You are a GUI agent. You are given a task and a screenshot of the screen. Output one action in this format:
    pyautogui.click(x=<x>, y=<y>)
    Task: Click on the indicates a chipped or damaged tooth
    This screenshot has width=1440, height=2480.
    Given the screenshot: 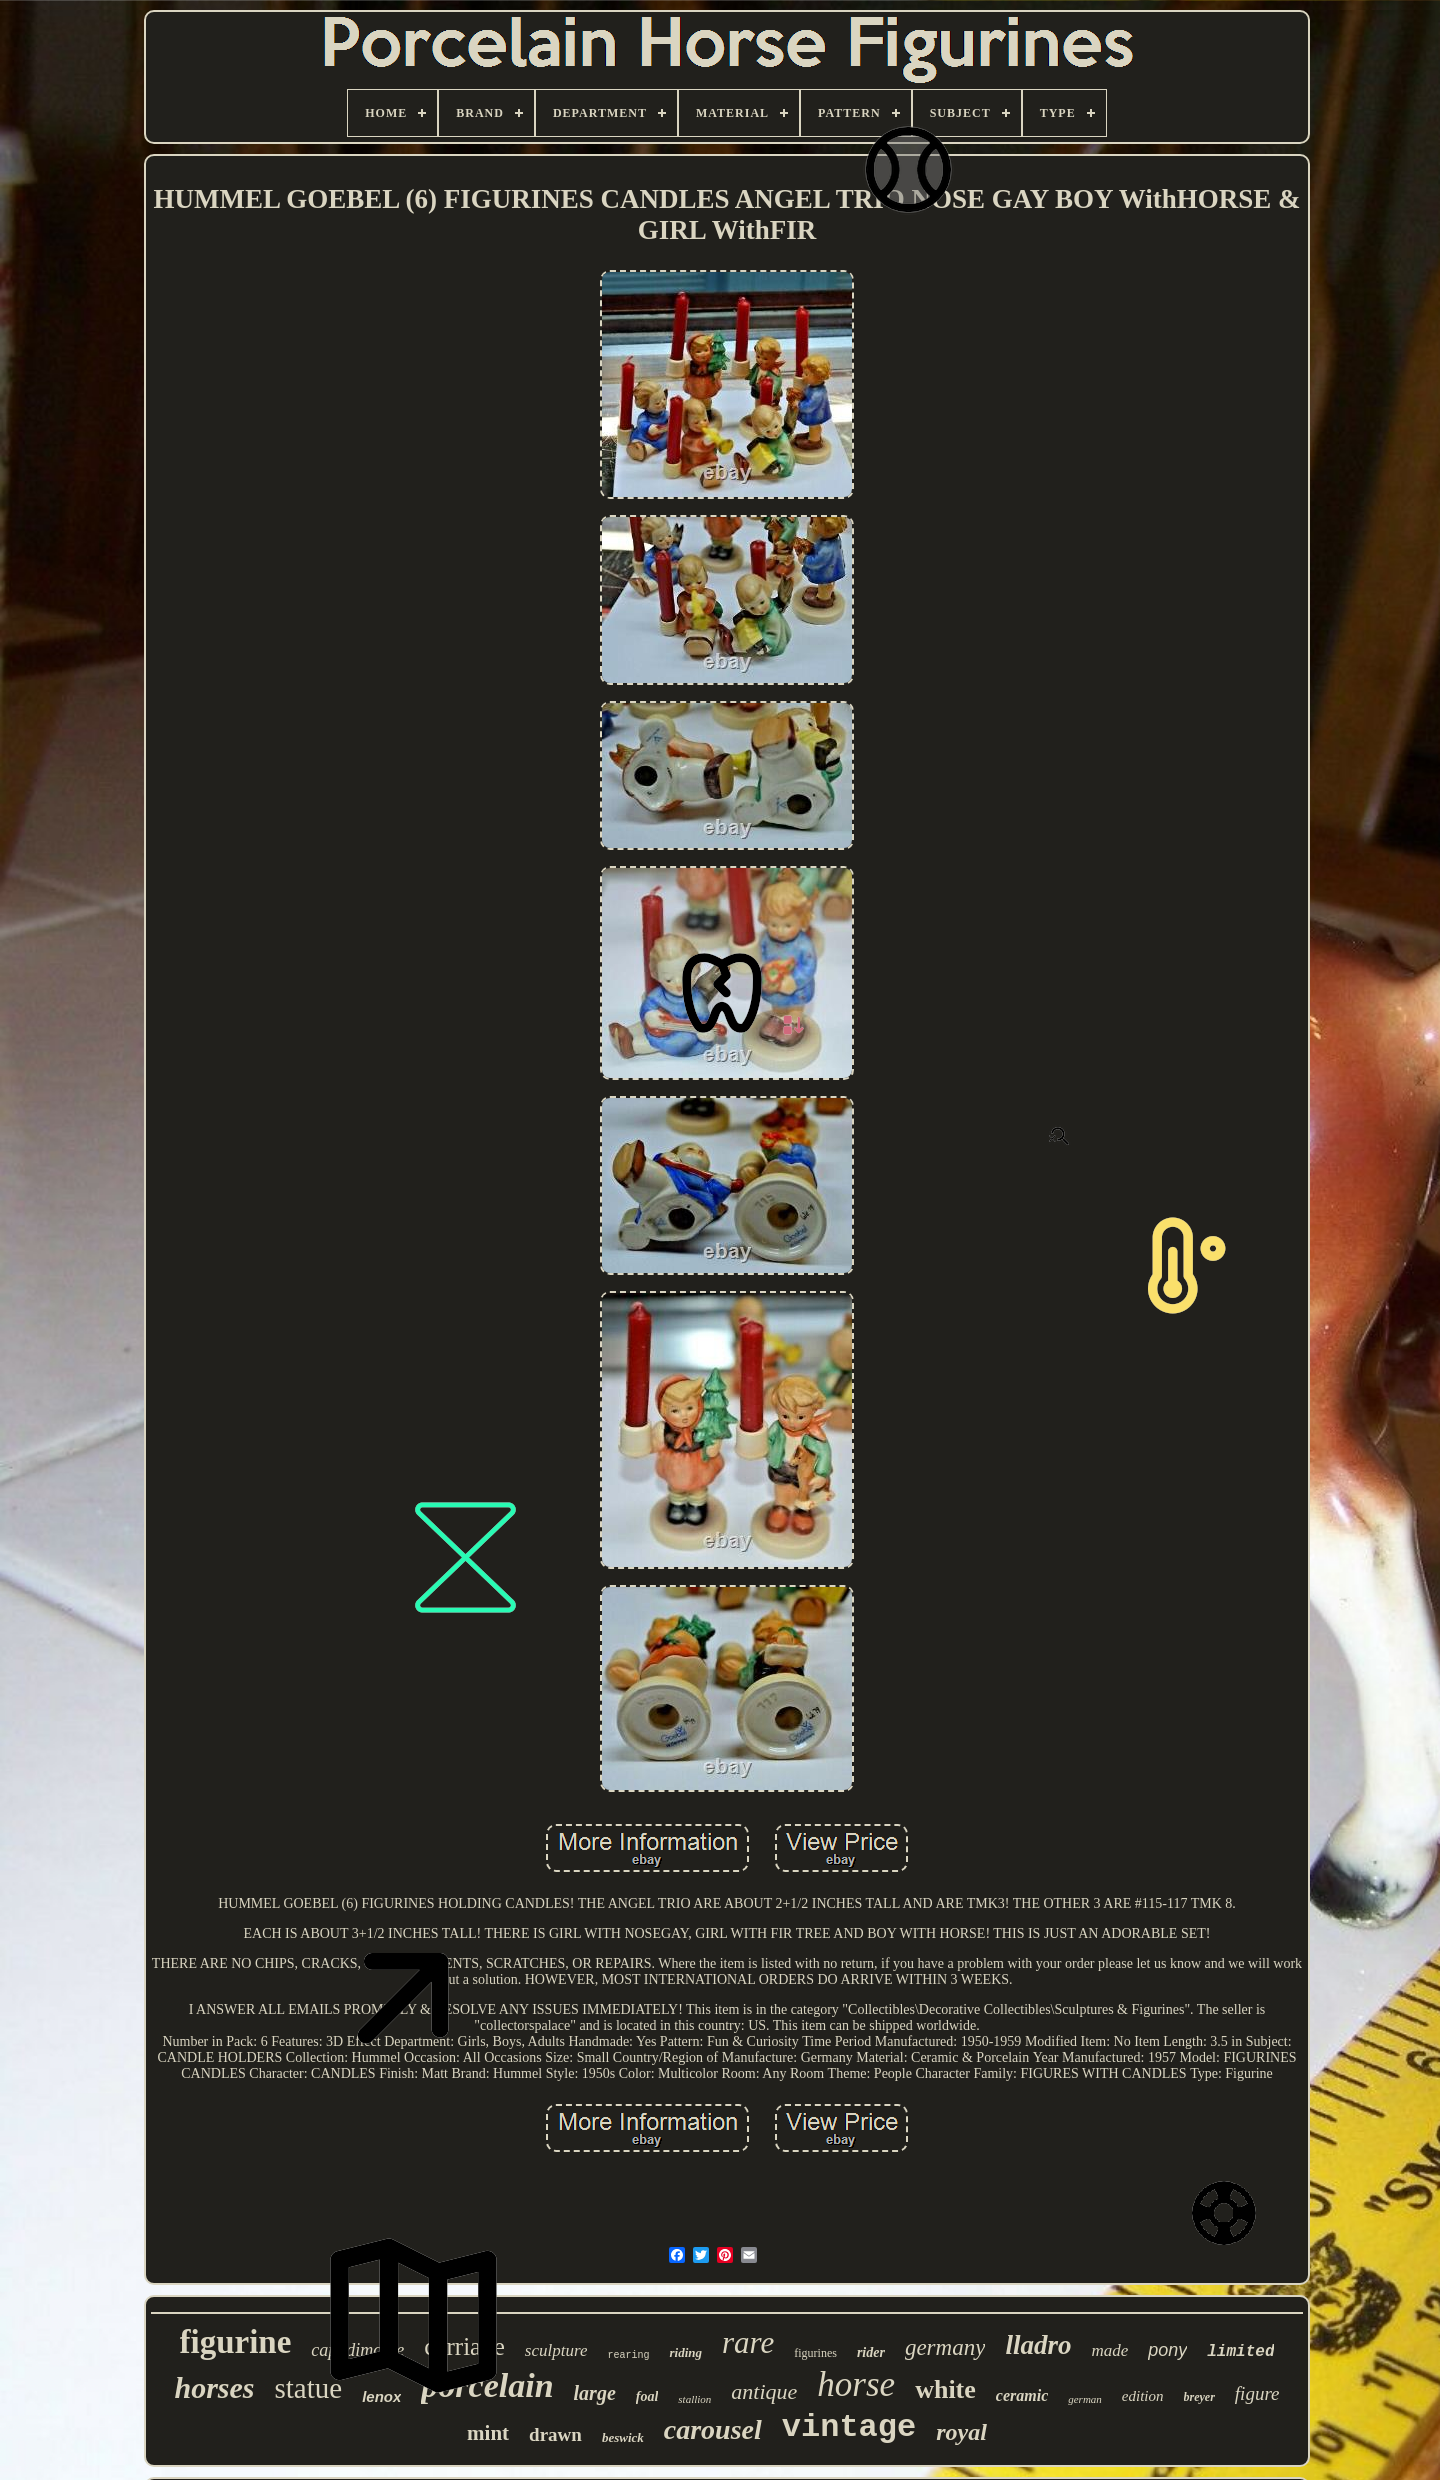 What is the action you would take?
    pyautogui.click(x=722, y=993)
    